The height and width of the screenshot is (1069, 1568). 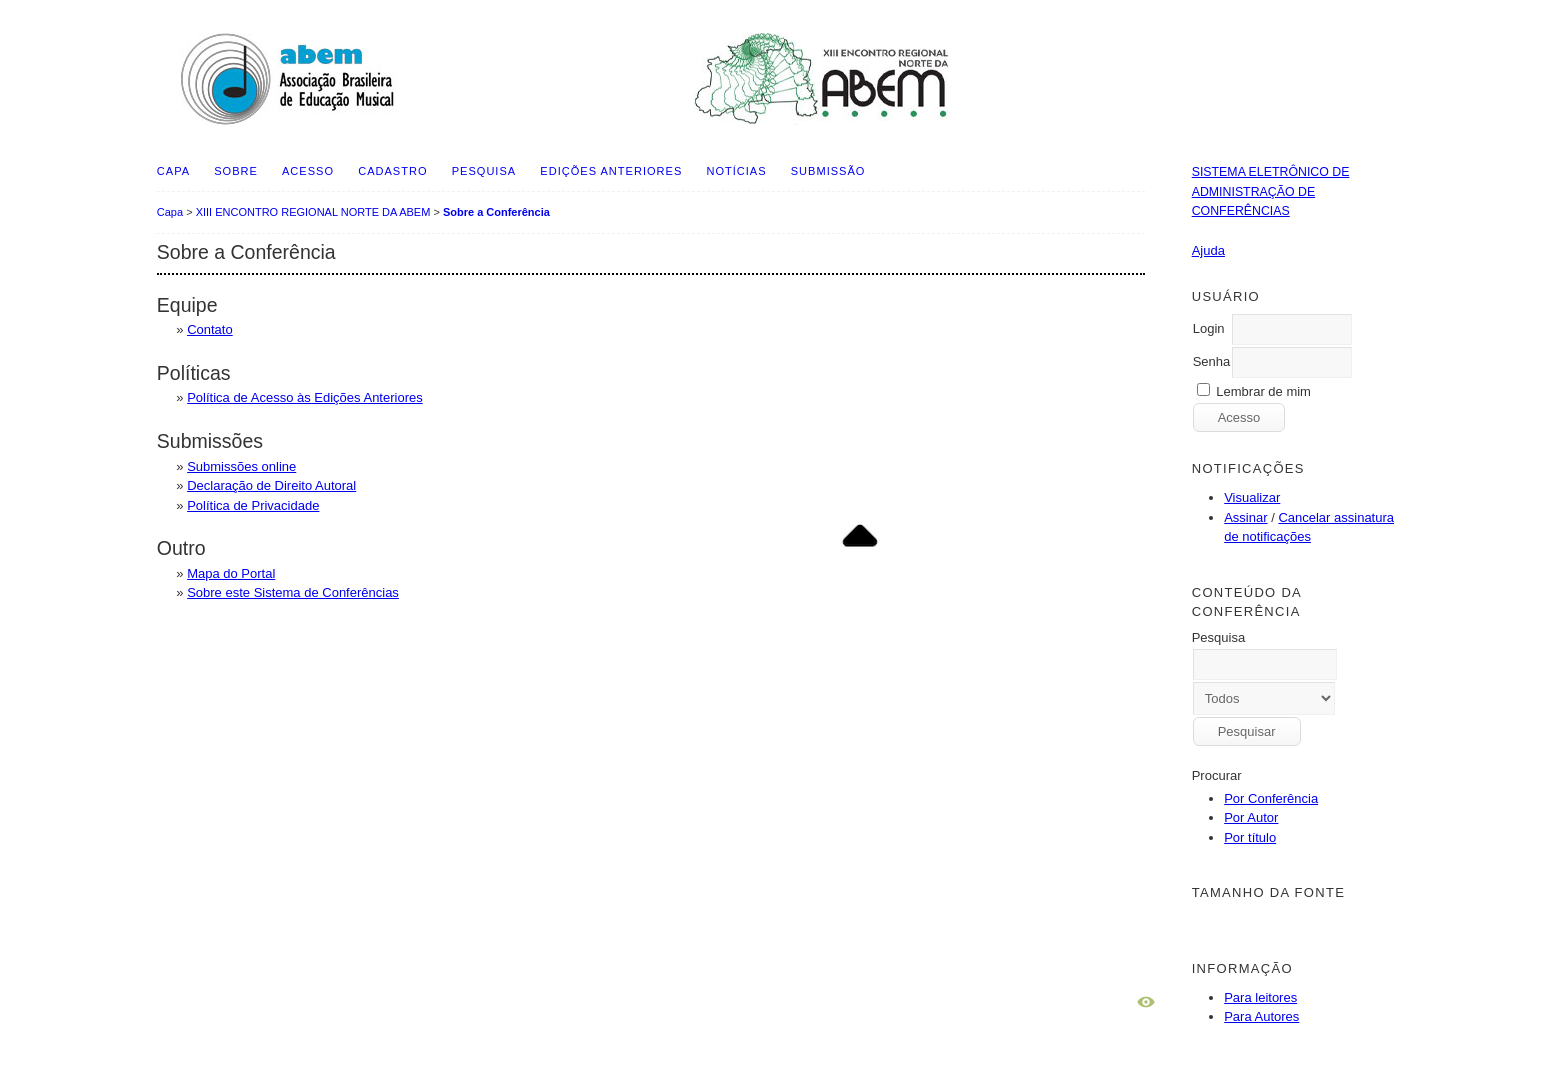 I want to click on expand content or reveal hidden options, so click(x=860, y=537).